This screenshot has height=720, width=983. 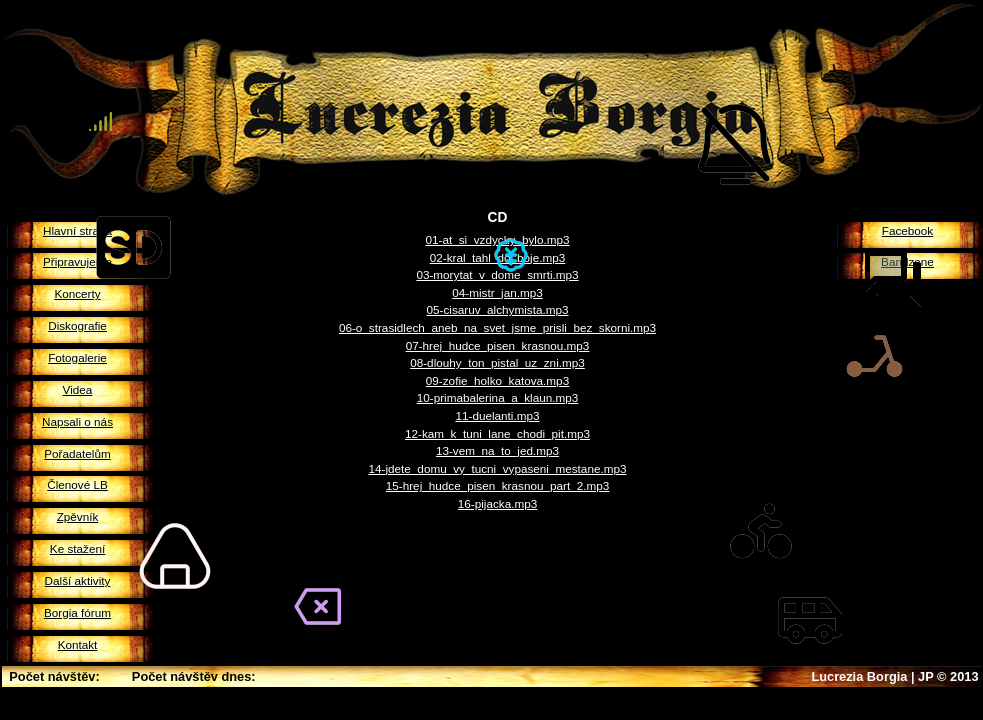 I want to click on mute notifications, so click(x=735, y=144).